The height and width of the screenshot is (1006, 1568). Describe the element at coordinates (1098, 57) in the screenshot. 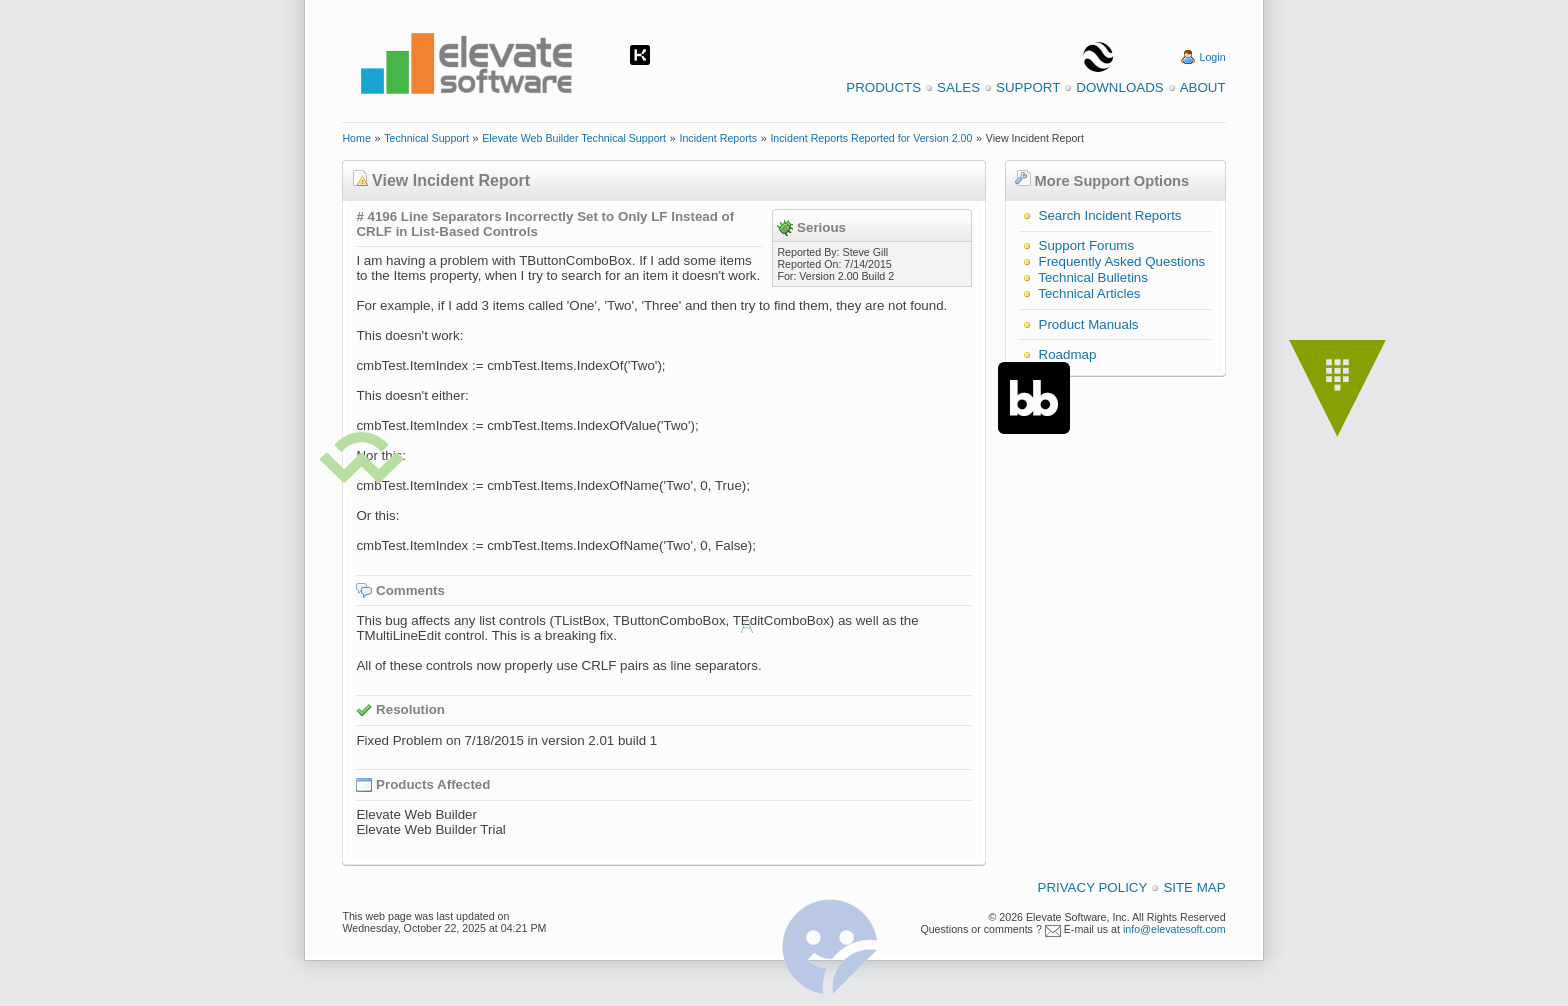

I see `open Google Earth app` at that location.